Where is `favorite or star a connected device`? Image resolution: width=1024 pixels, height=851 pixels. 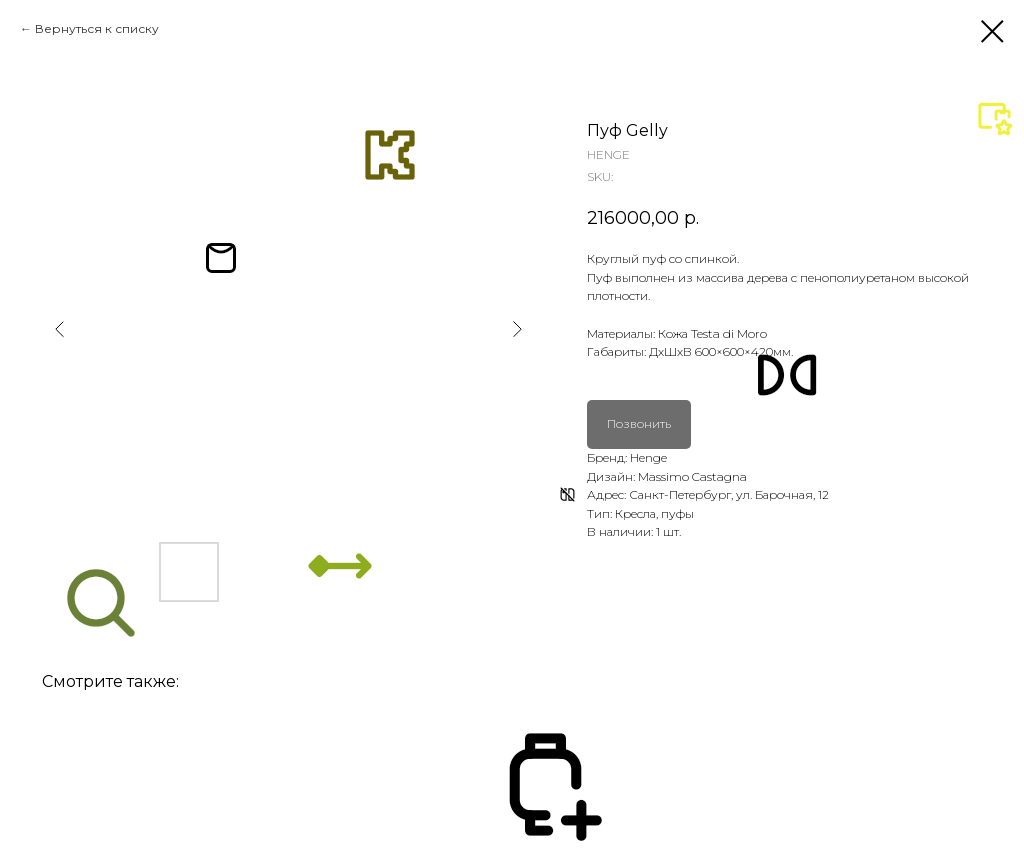 favorite or star a connected device is located at coordinates (994, 117).